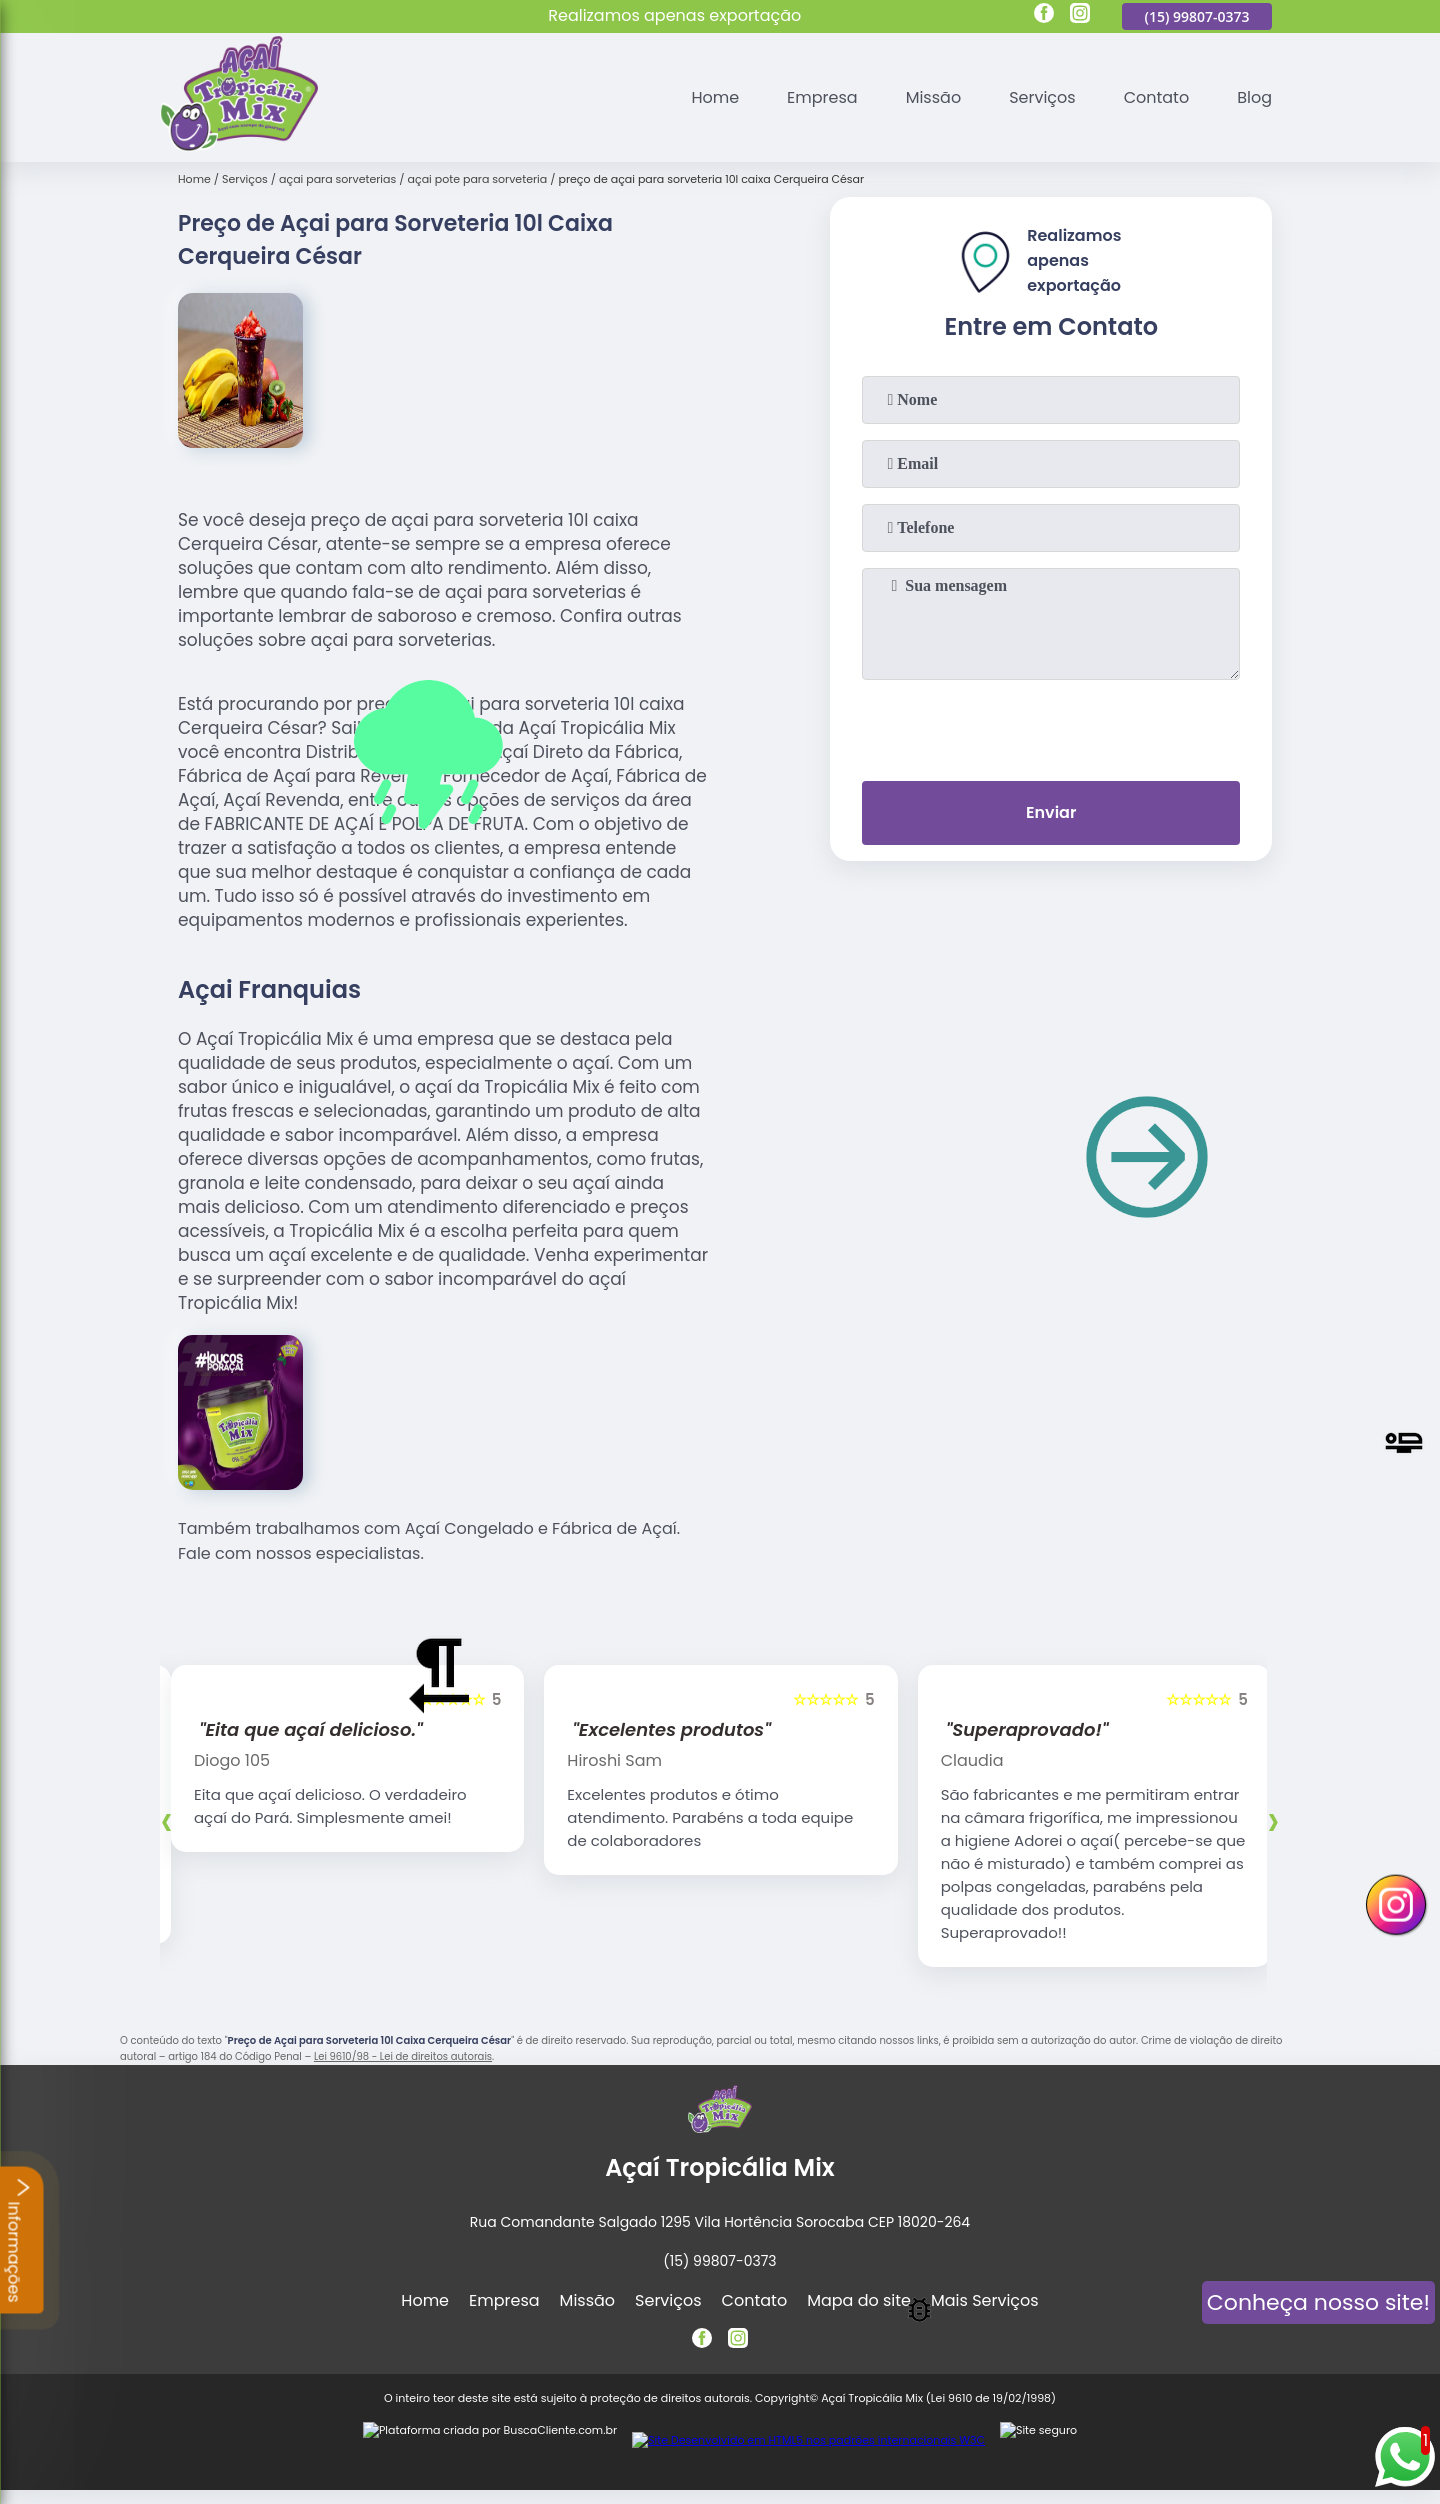  What do you see at coordinates (1147, 1157) in the screenshot?
I see `proceed to the next step` at bounding box center [1147, 1157].